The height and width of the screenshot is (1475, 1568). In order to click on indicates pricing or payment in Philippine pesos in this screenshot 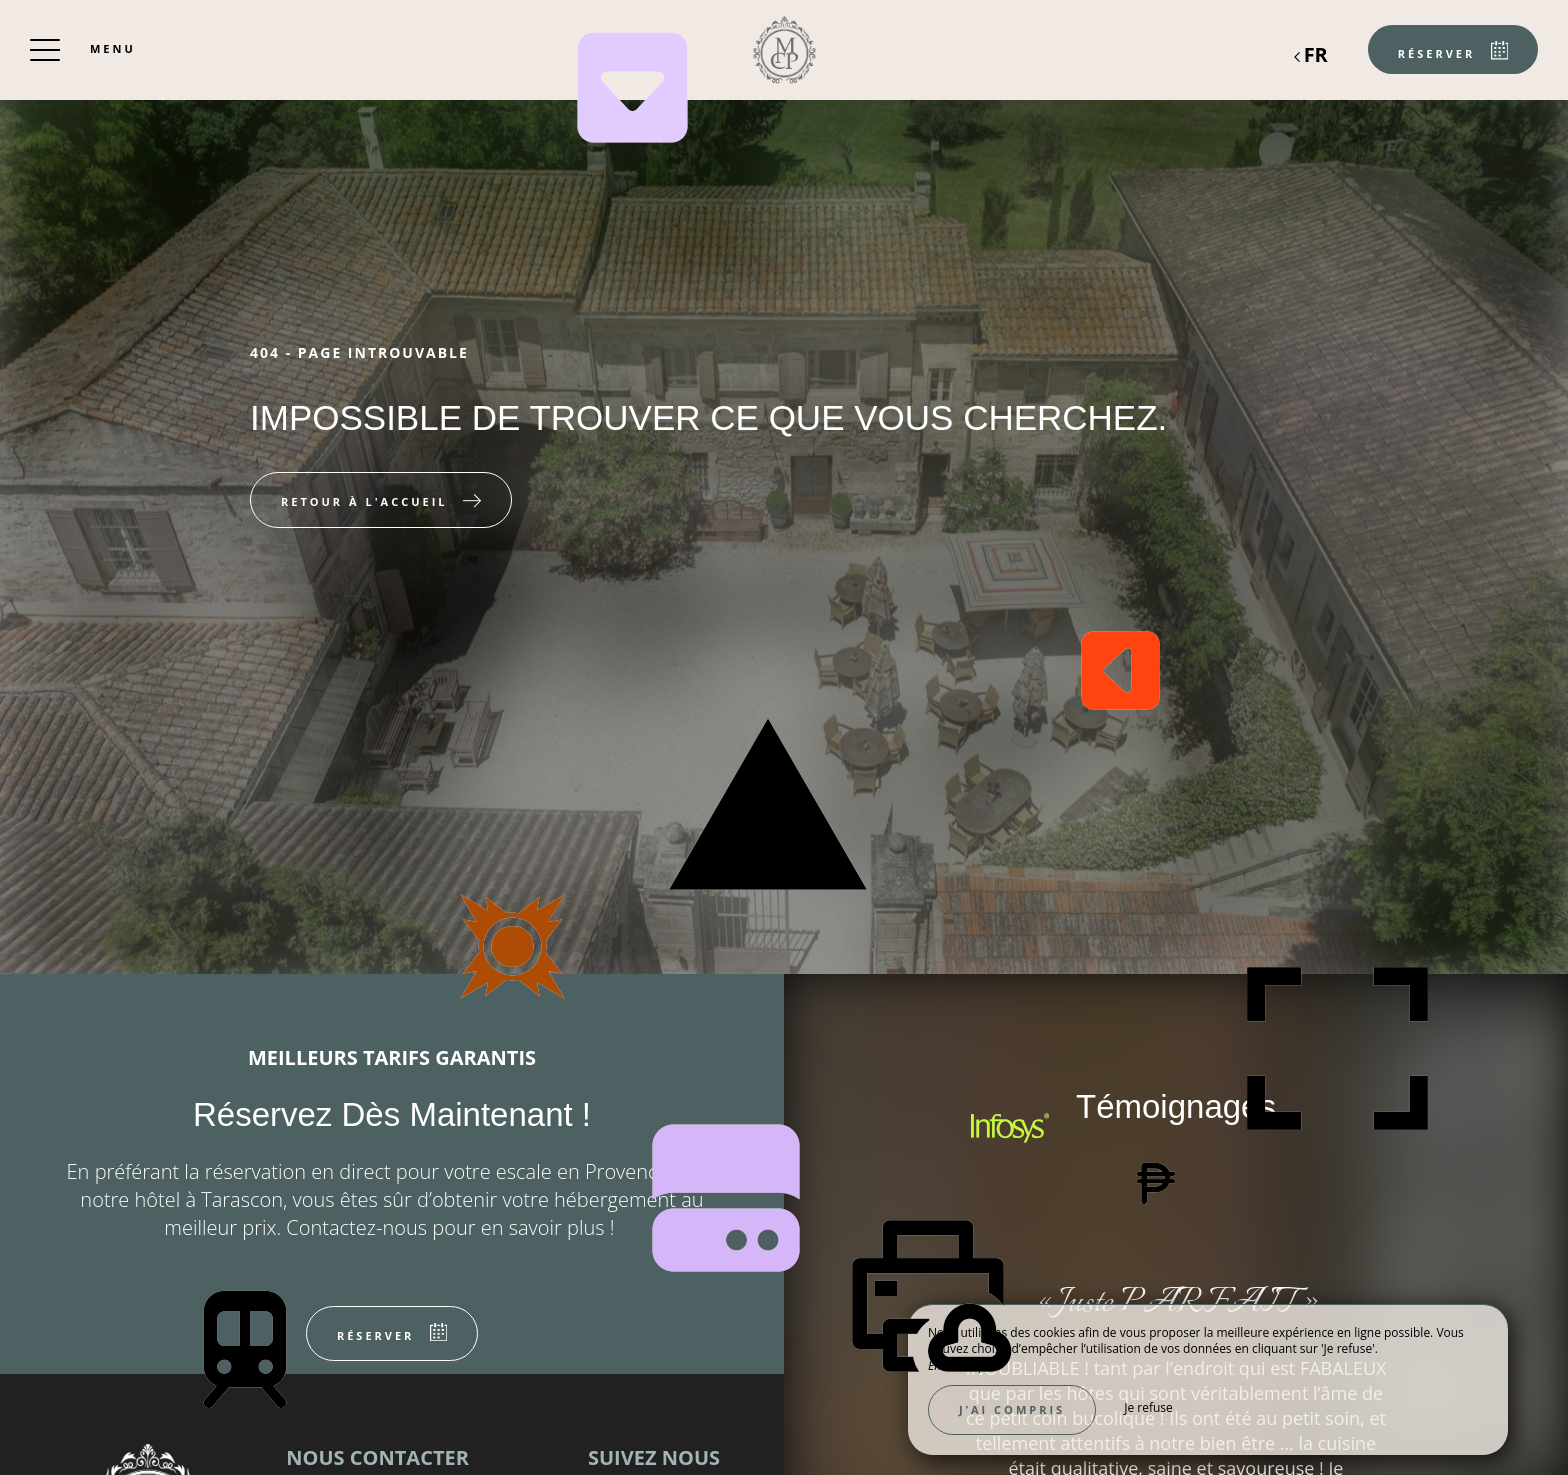, I will do `click(1154, 1183)`.